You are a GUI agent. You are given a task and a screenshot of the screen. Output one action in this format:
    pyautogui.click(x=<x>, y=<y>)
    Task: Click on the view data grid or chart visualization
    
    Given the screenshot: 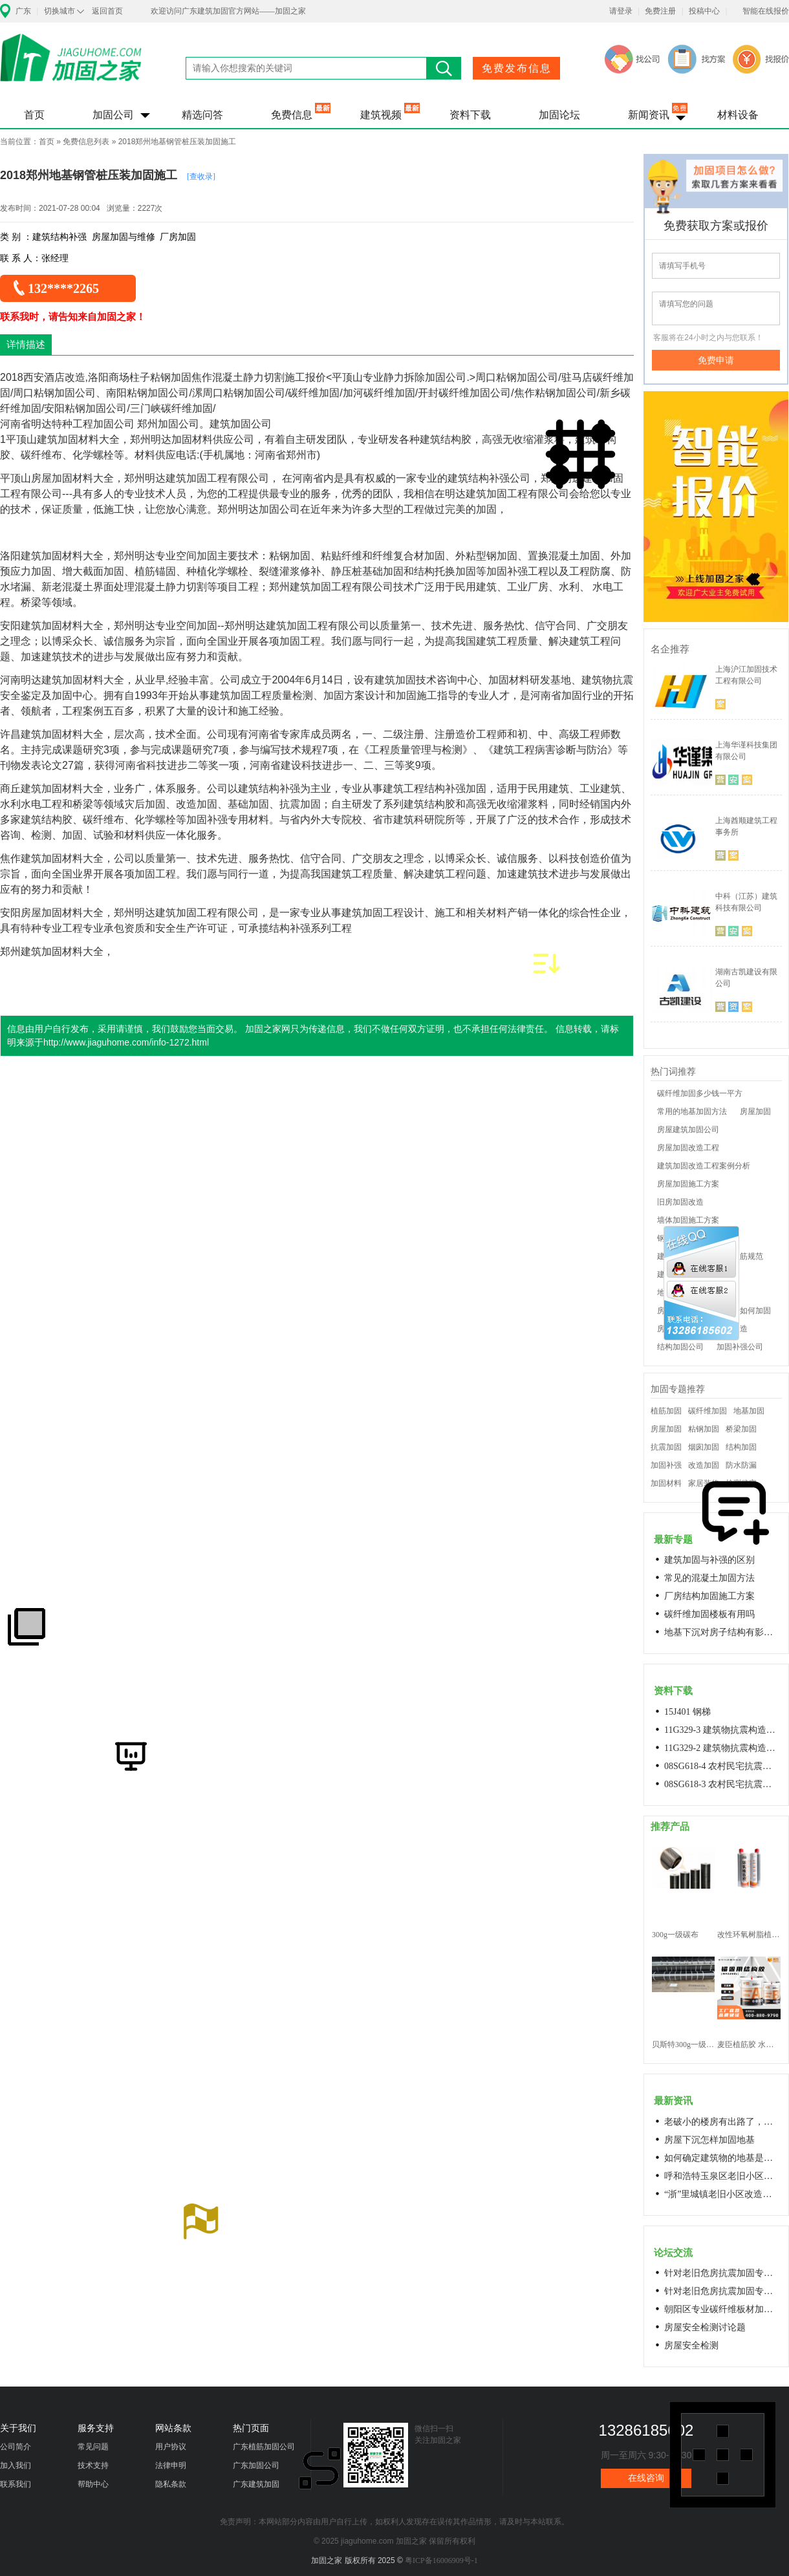 What is the action you would take?
    pyautogui.click(x=580, y=454)
    